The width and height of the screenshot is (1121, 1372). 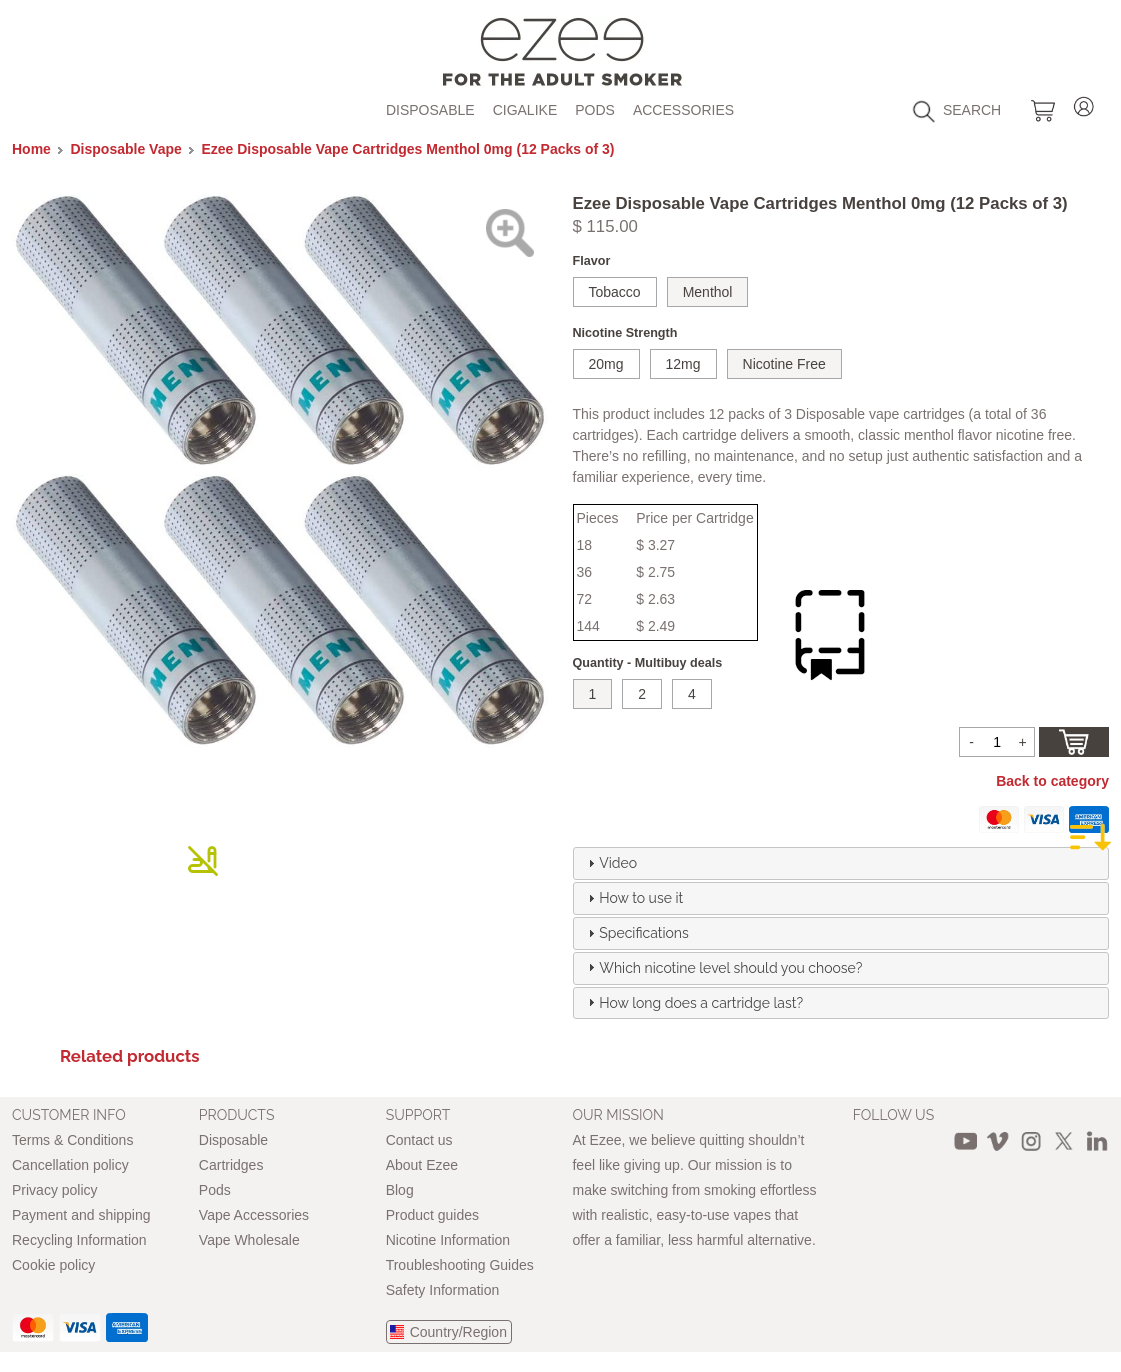 What do you see at coordinates (1090, 836) in the screenshot?
I see `sort items in descending order` at bounding box center [1090, 836].